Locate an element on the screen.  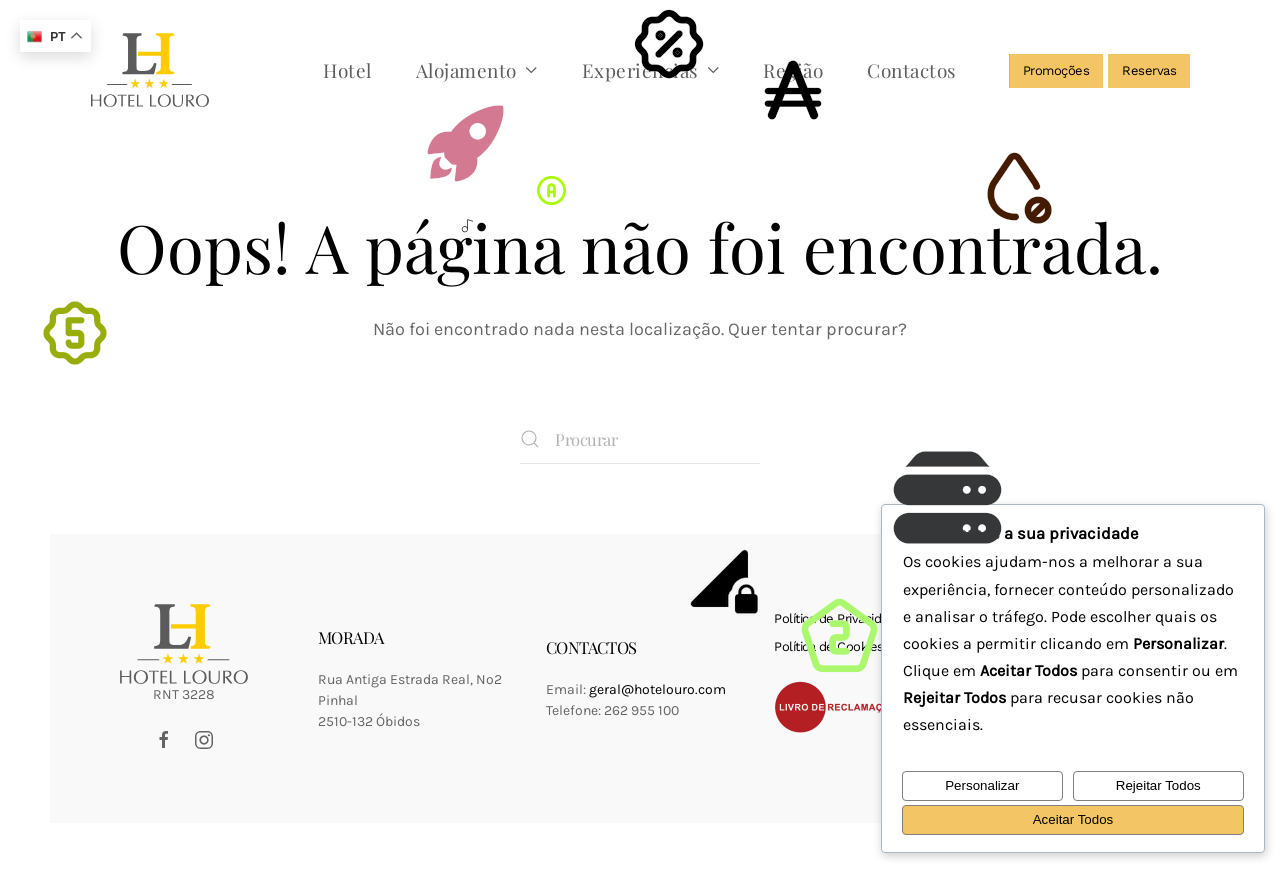
indicates a secured or password-protected network connection is located at coordinates (722, 581).